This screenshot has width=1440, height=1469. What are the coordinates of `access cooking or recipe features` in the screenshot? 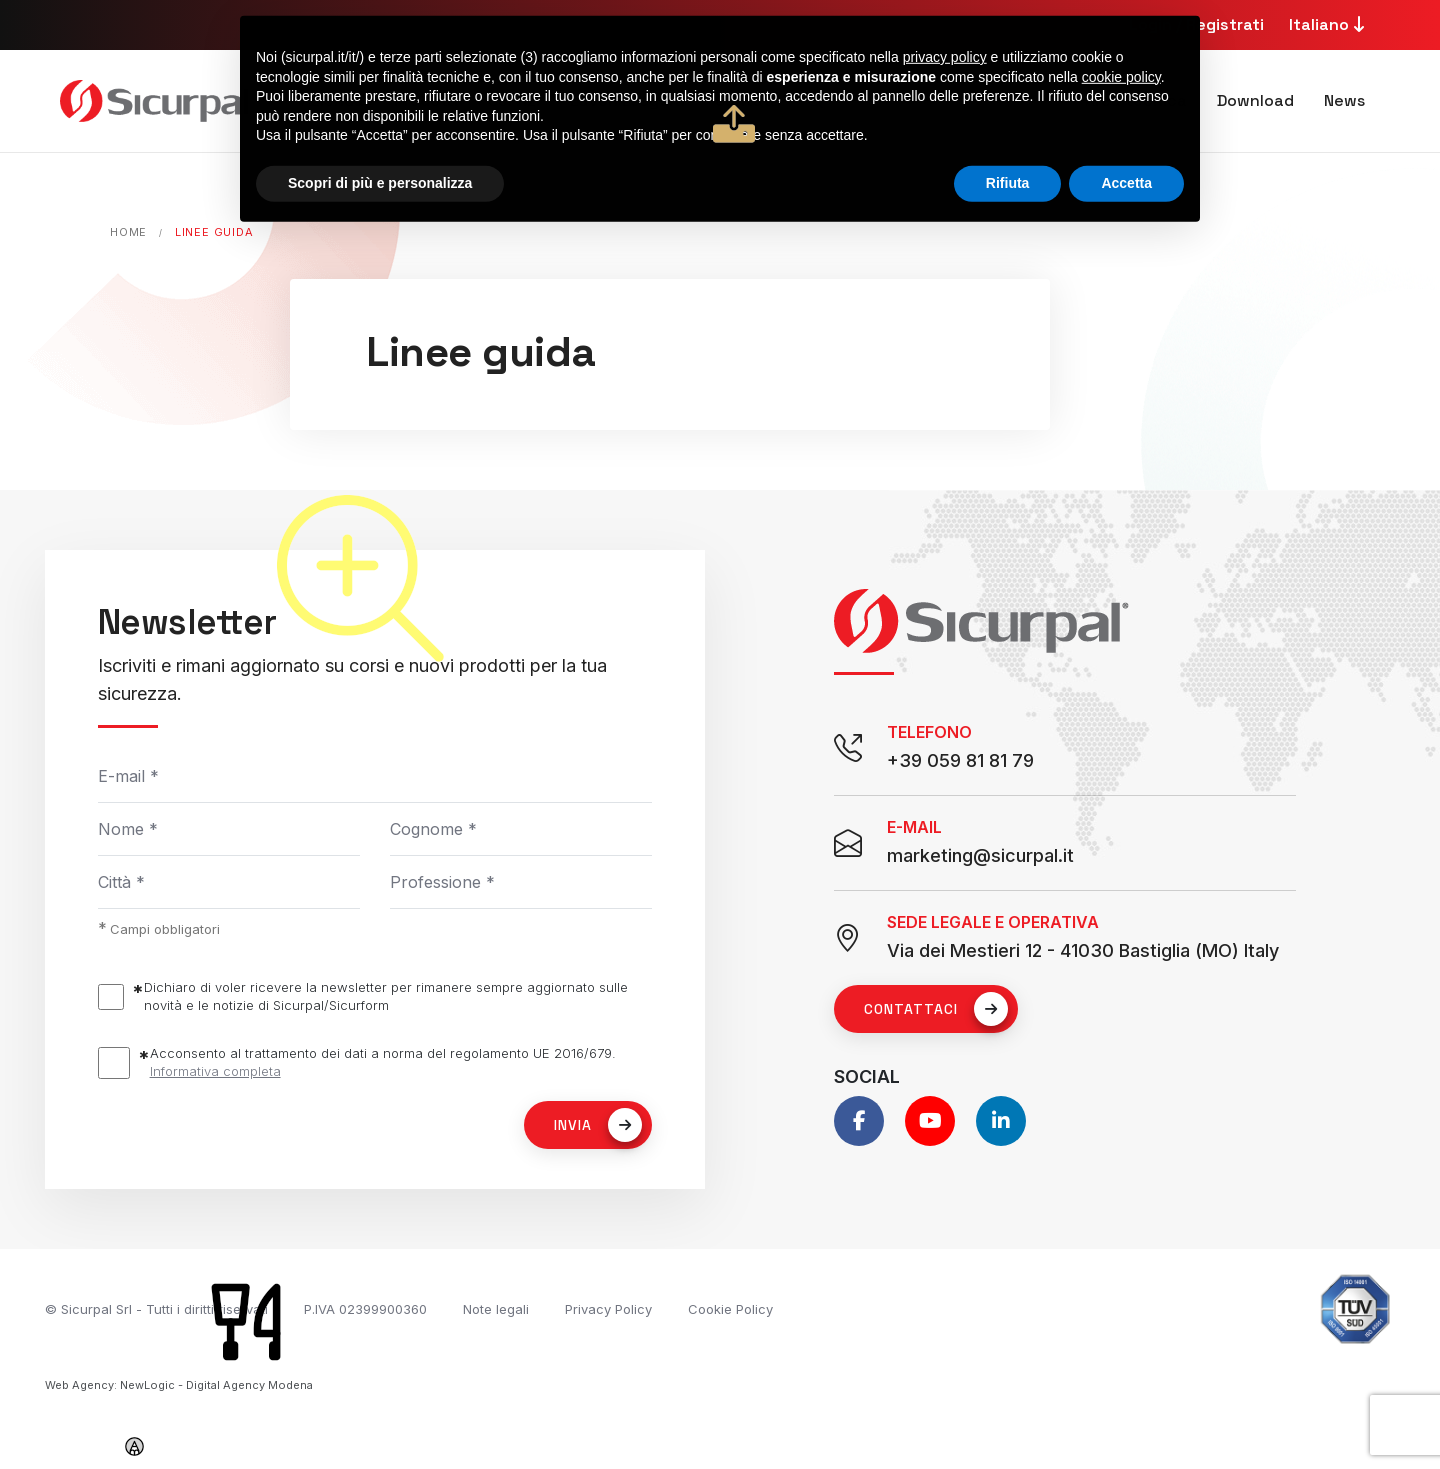 It's located at (246, 1322).